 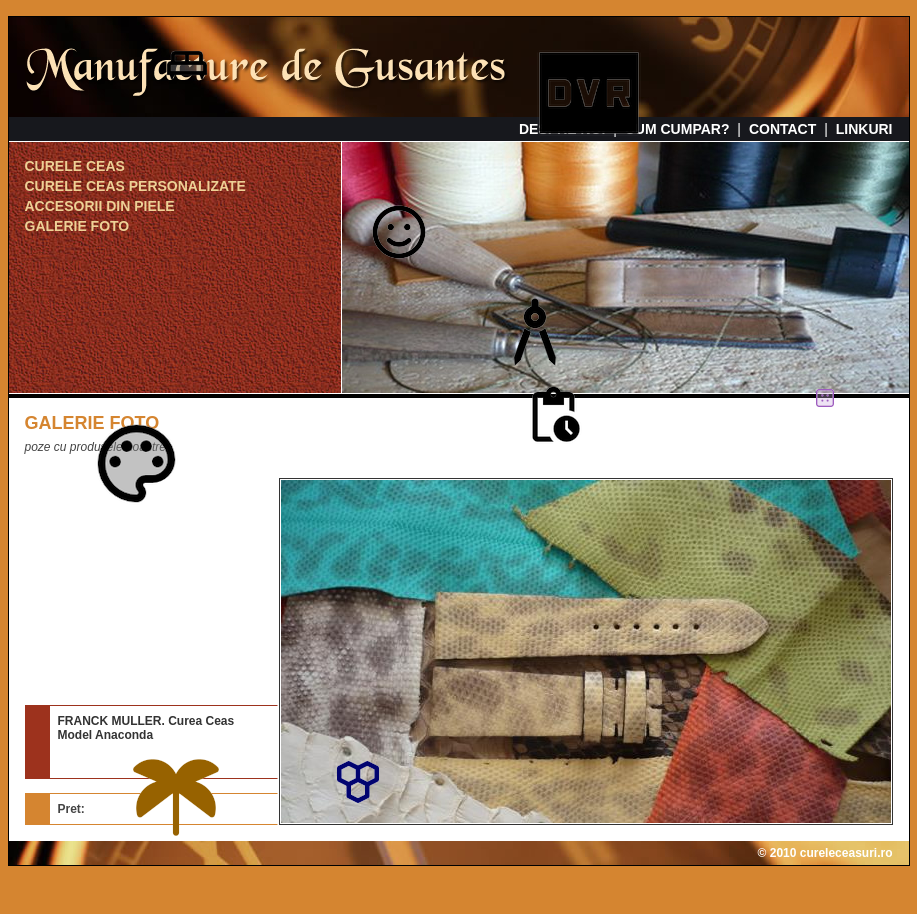 I want to click on represents a dice roll result of four, so click(x=825, y=398).